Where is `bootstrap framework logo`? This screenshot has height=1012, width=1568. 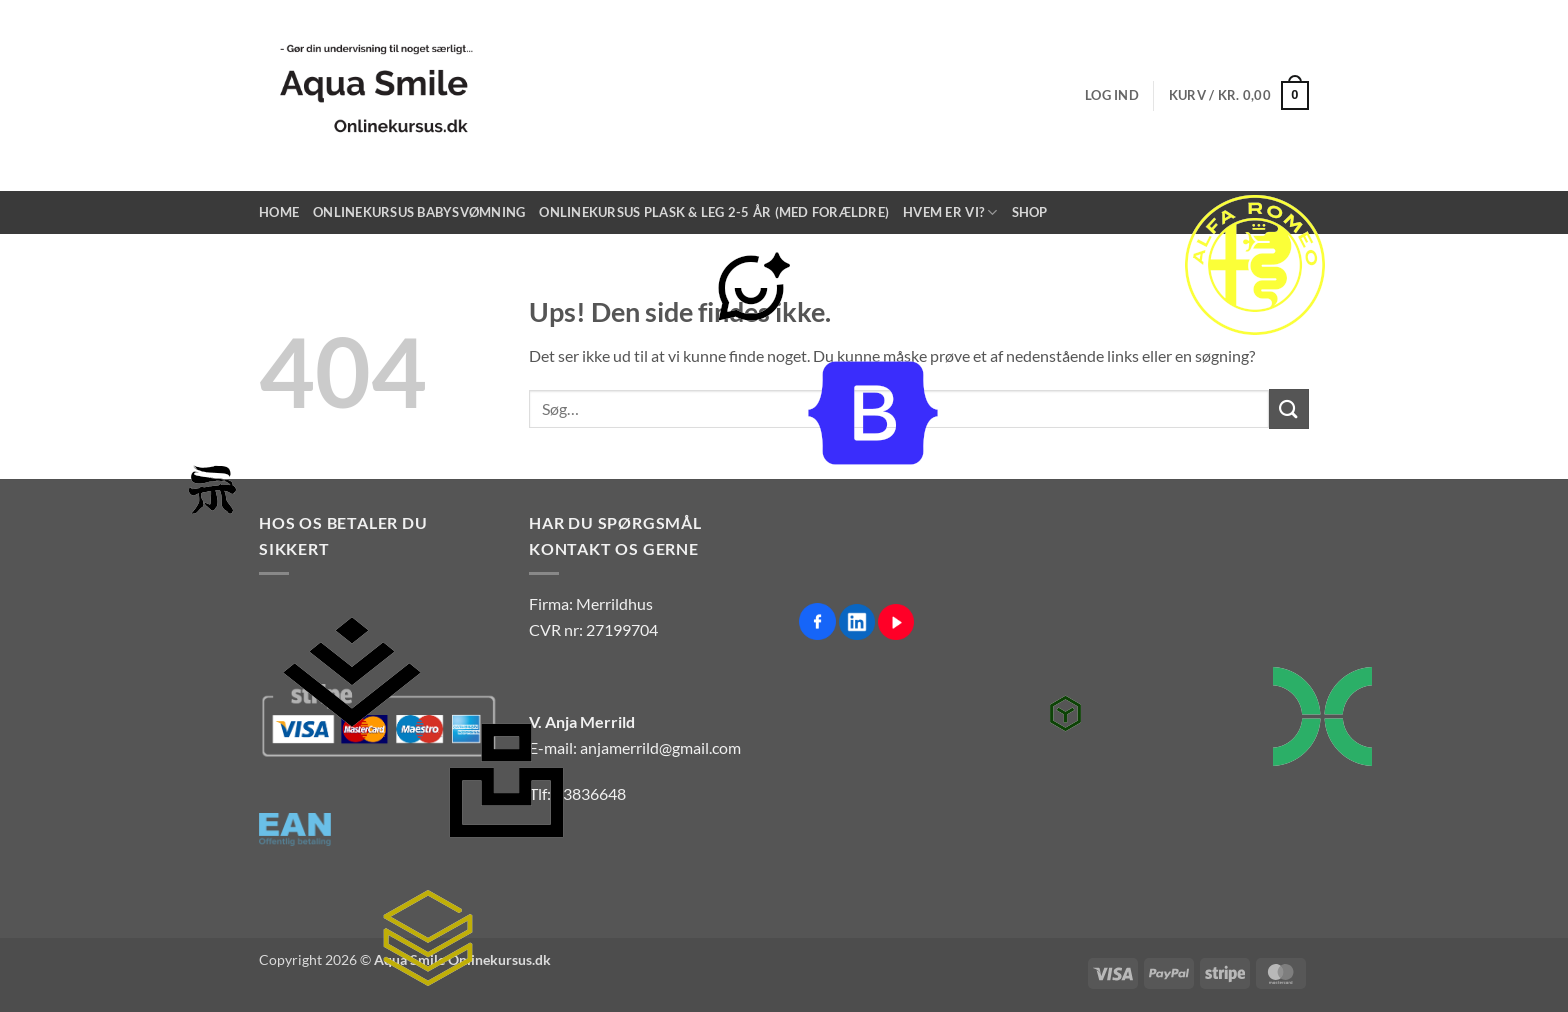 bootstrap framework logo is located at coordinates (873, 413).